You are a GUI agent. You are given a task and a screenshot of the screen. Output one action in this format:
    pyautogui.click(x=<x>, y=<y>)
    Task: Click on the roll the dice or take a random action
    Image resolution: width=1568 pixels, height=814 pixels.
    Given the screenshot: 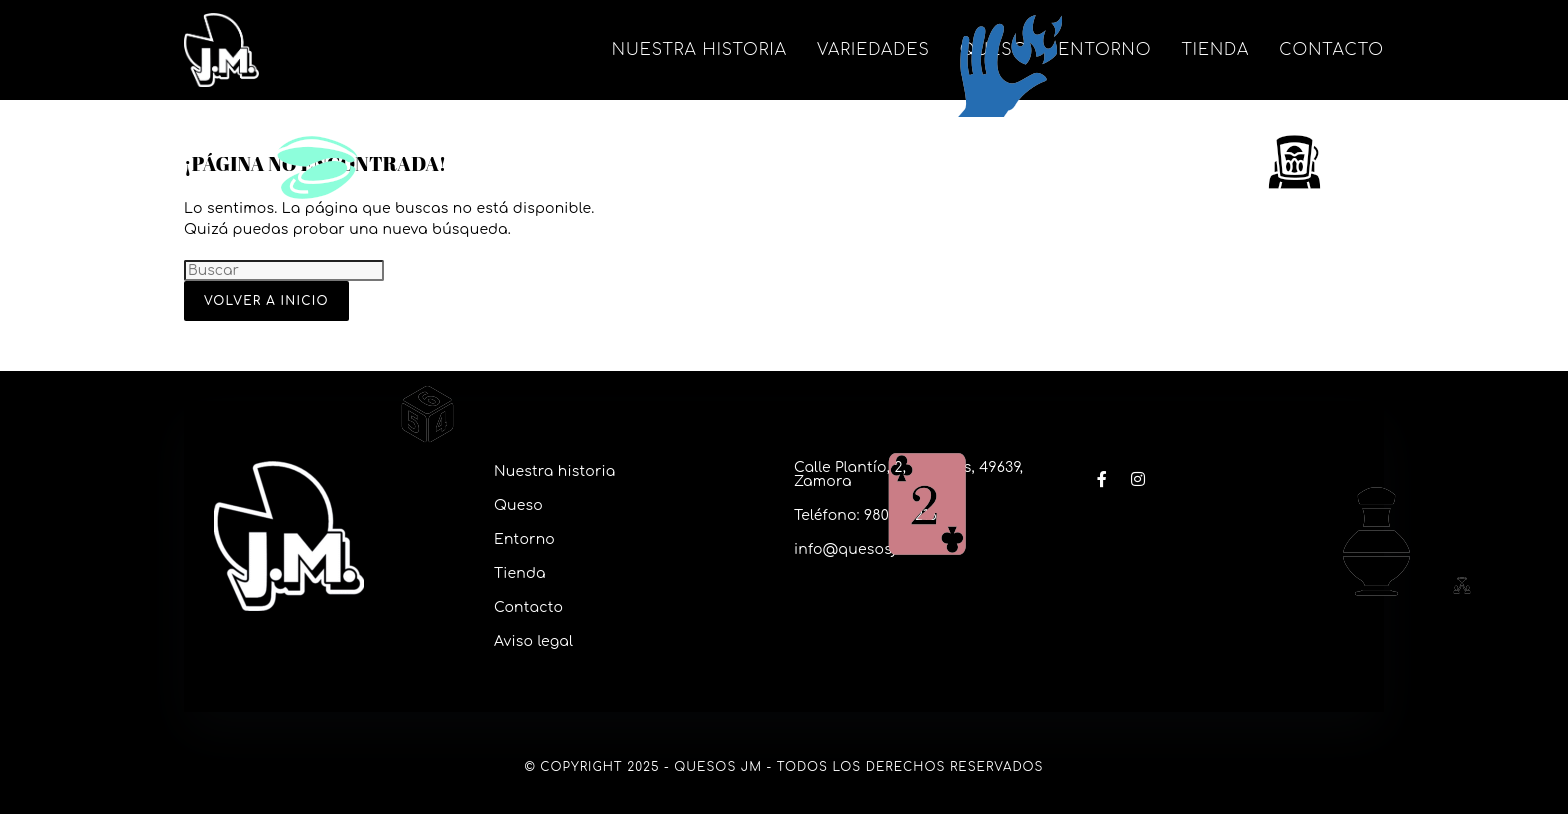 What is the action you would take?
    pyautogui.click(x=427, y=414)
    